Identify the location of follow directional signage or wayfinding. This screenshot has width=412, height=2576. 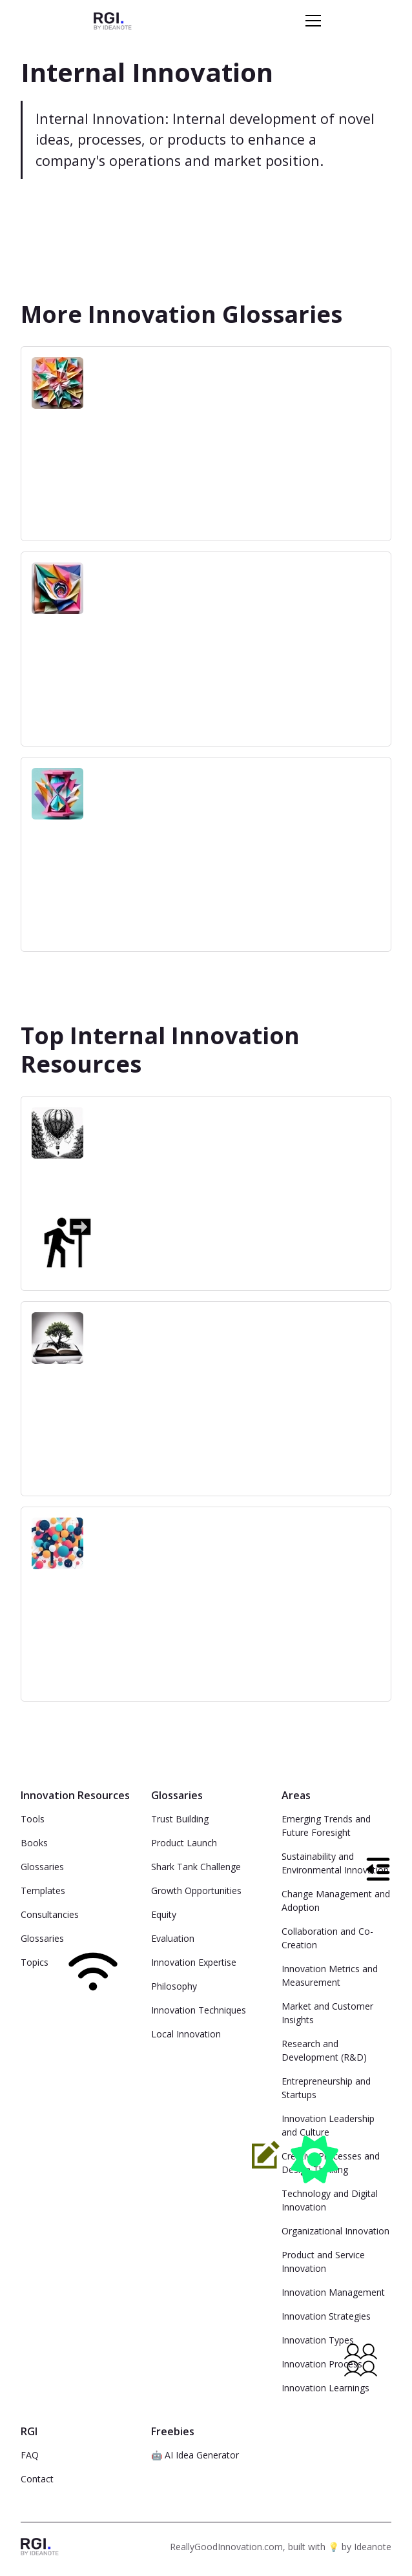
(68, 1242).